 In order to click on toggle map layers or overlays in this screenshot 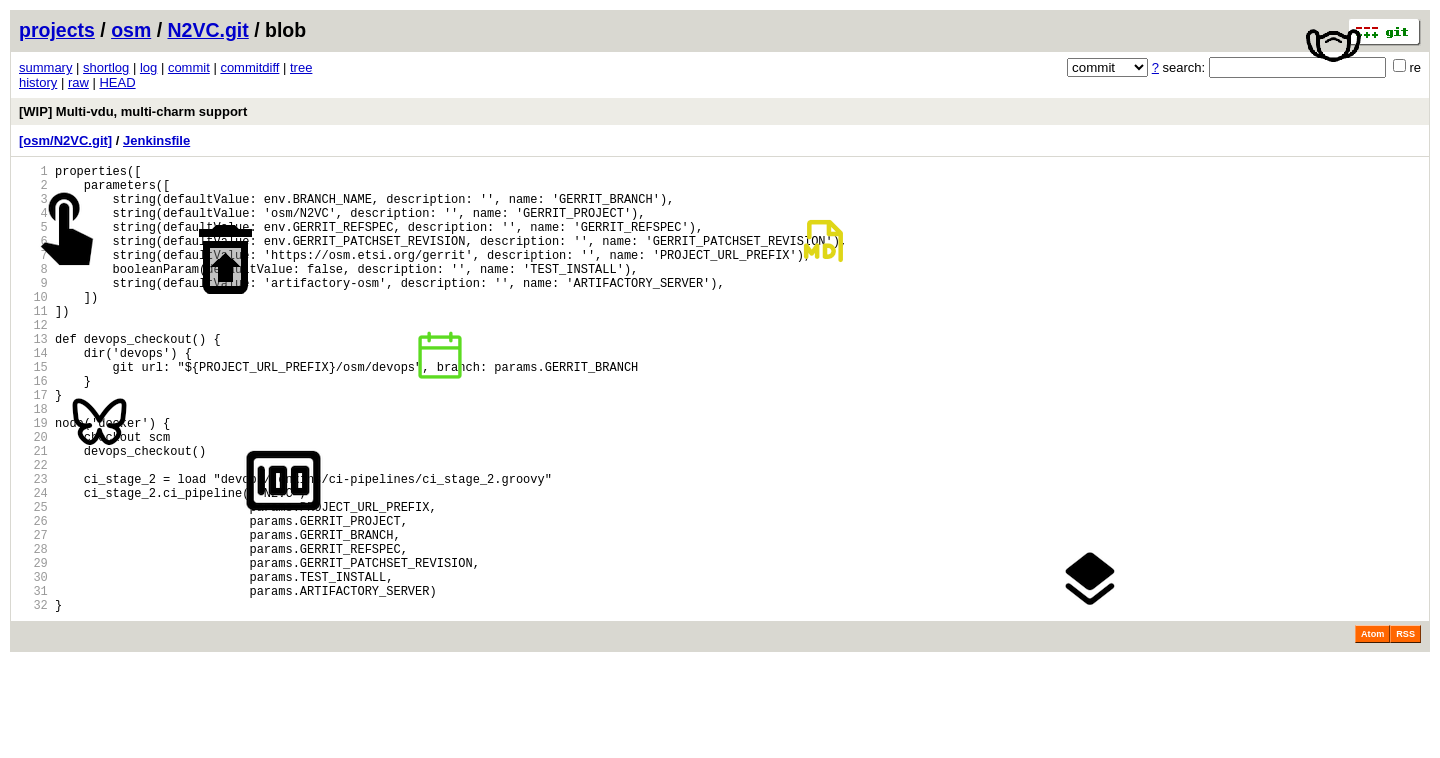, I will do `click(1090, 580)`.